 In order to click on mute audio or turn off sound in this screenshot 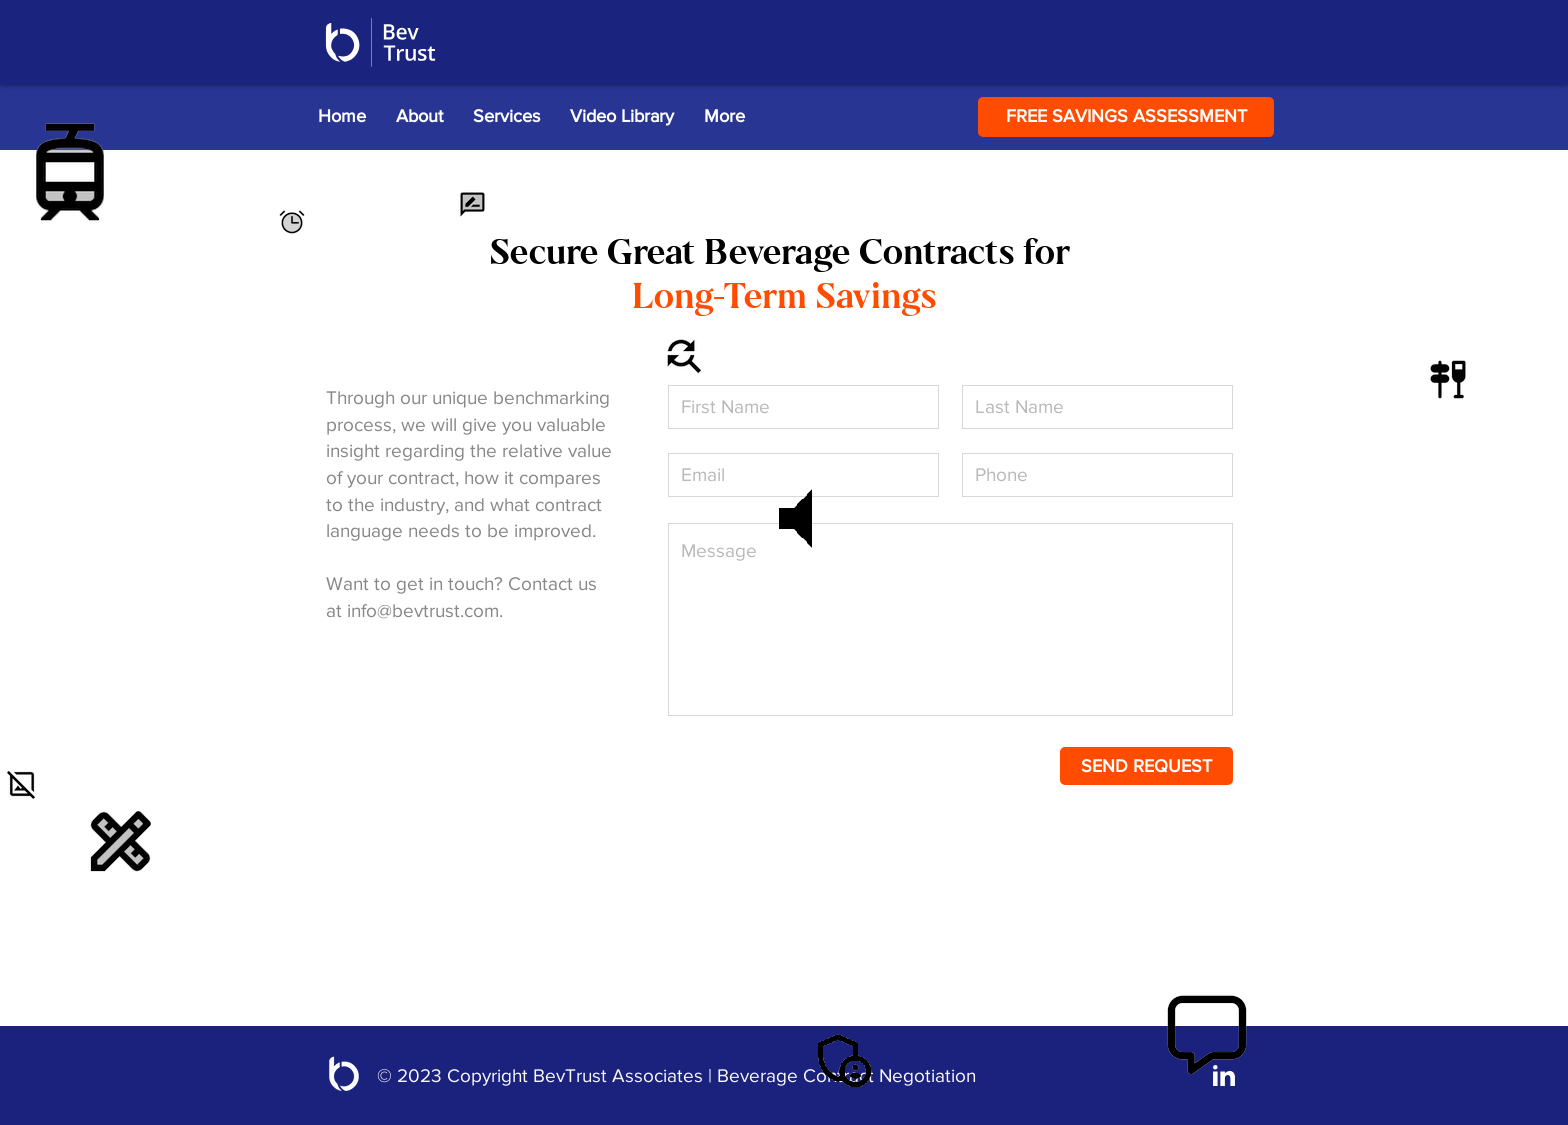, I will do `click(797, 518)`.